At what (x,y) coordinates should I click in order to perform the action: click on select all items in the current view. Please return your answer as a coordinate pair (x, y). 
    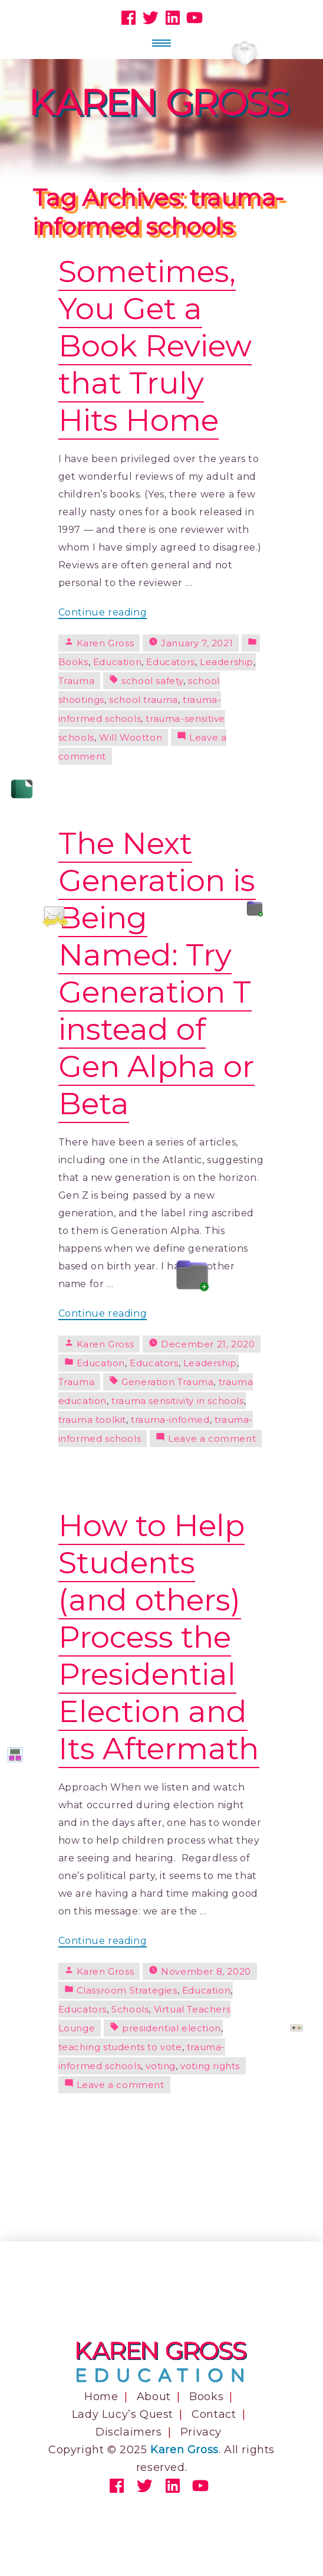
    Looking at the image, I should click on (15, 1755).